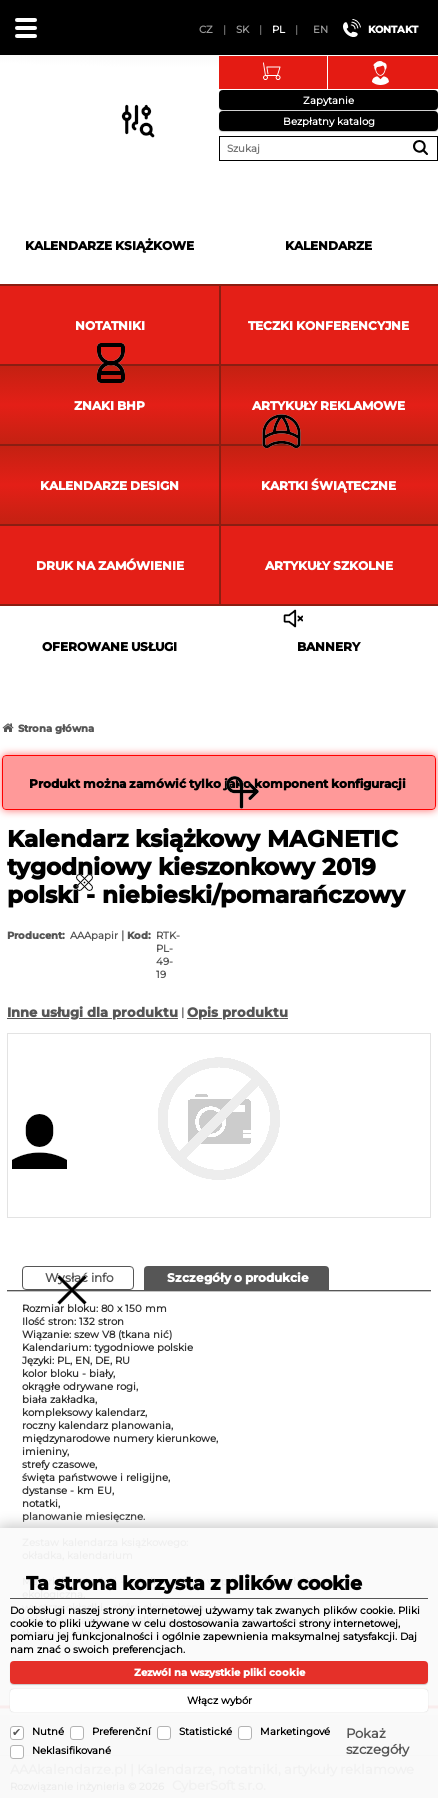  What do you see at coordinates (292, 618) in the screenshot?
I see `mute audio` at bounding box center [292, 618].